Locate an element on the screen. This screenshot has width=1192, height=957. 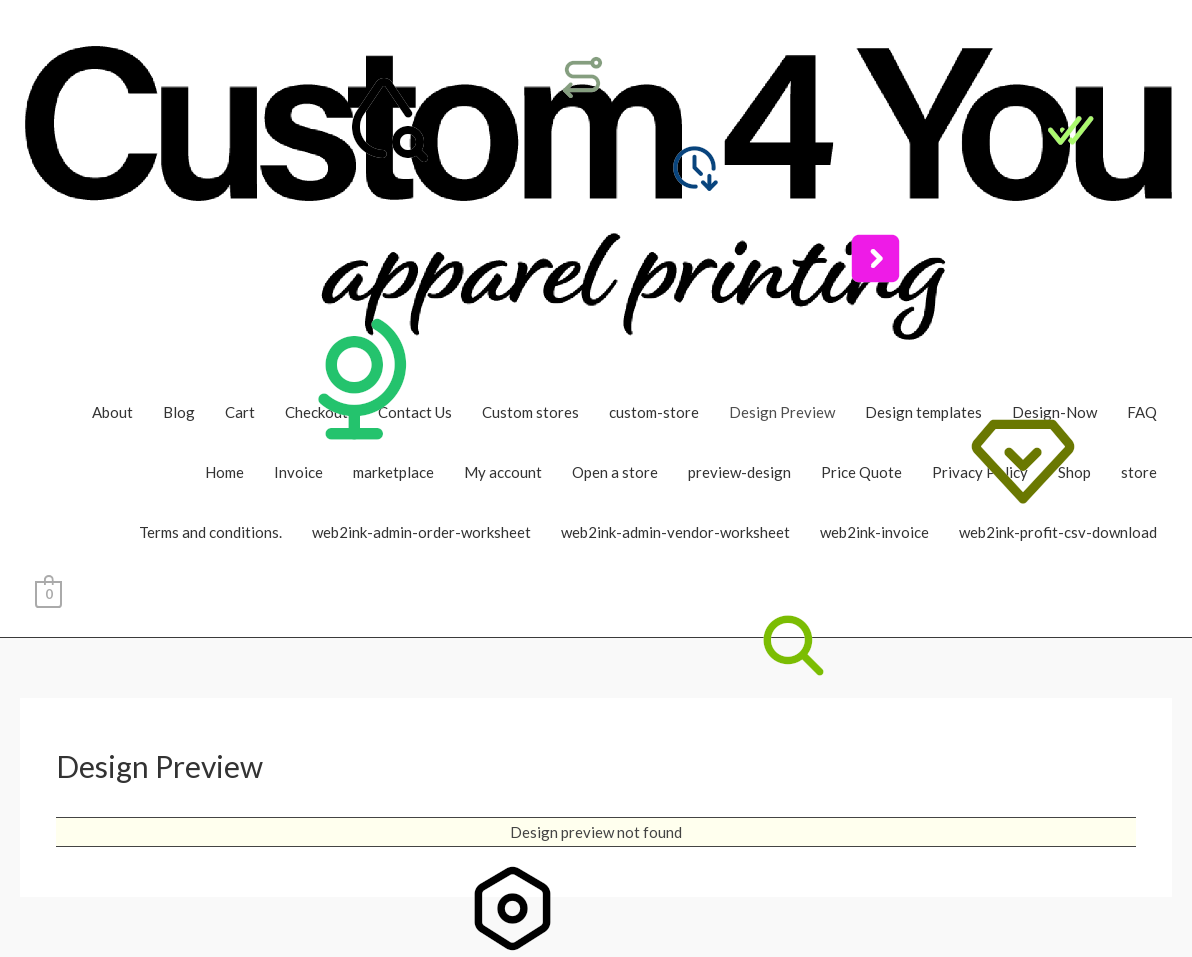
search for content or items is located at coordinates (793, 645).